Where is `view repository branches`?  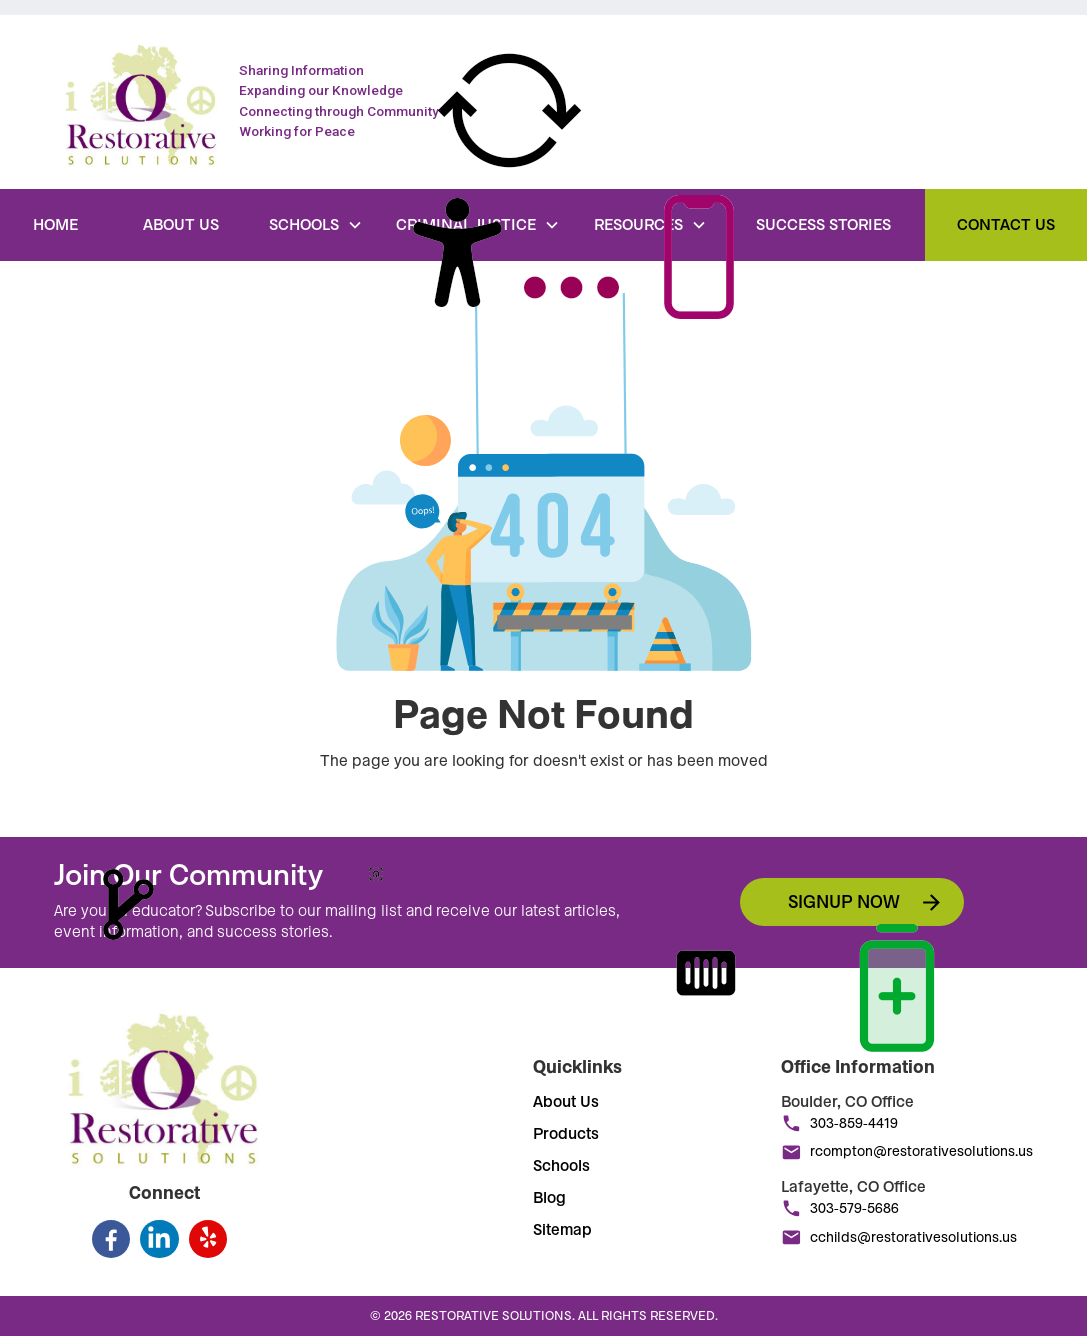 view repository branches is located at coordinates (128, 904).